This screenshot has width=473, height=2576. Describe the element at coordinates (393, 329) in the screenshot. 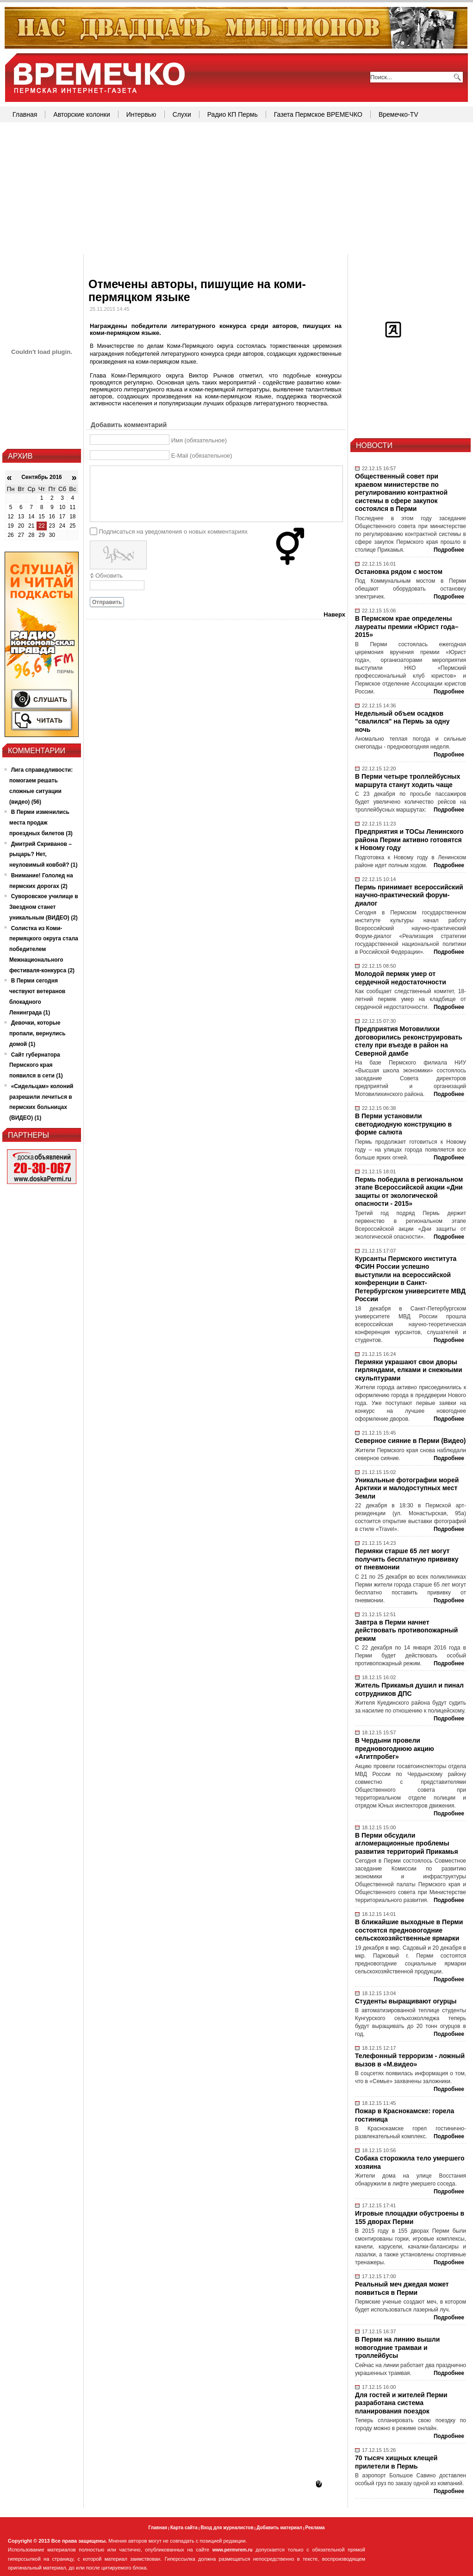

I see `change font or typeface settings` at that location.